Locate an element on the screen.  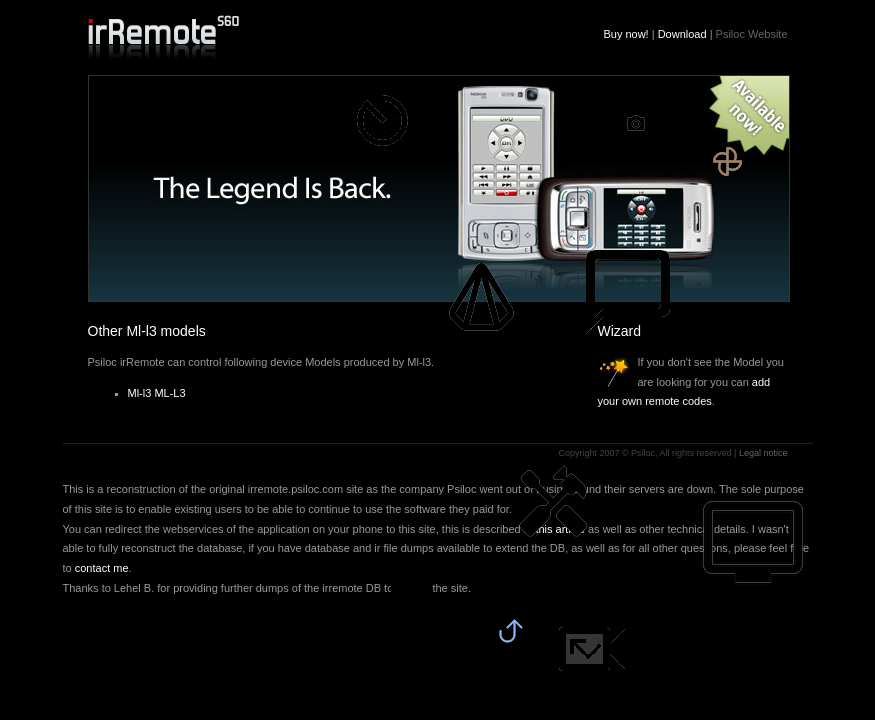
open google photos is located at coordinates (727, 161).